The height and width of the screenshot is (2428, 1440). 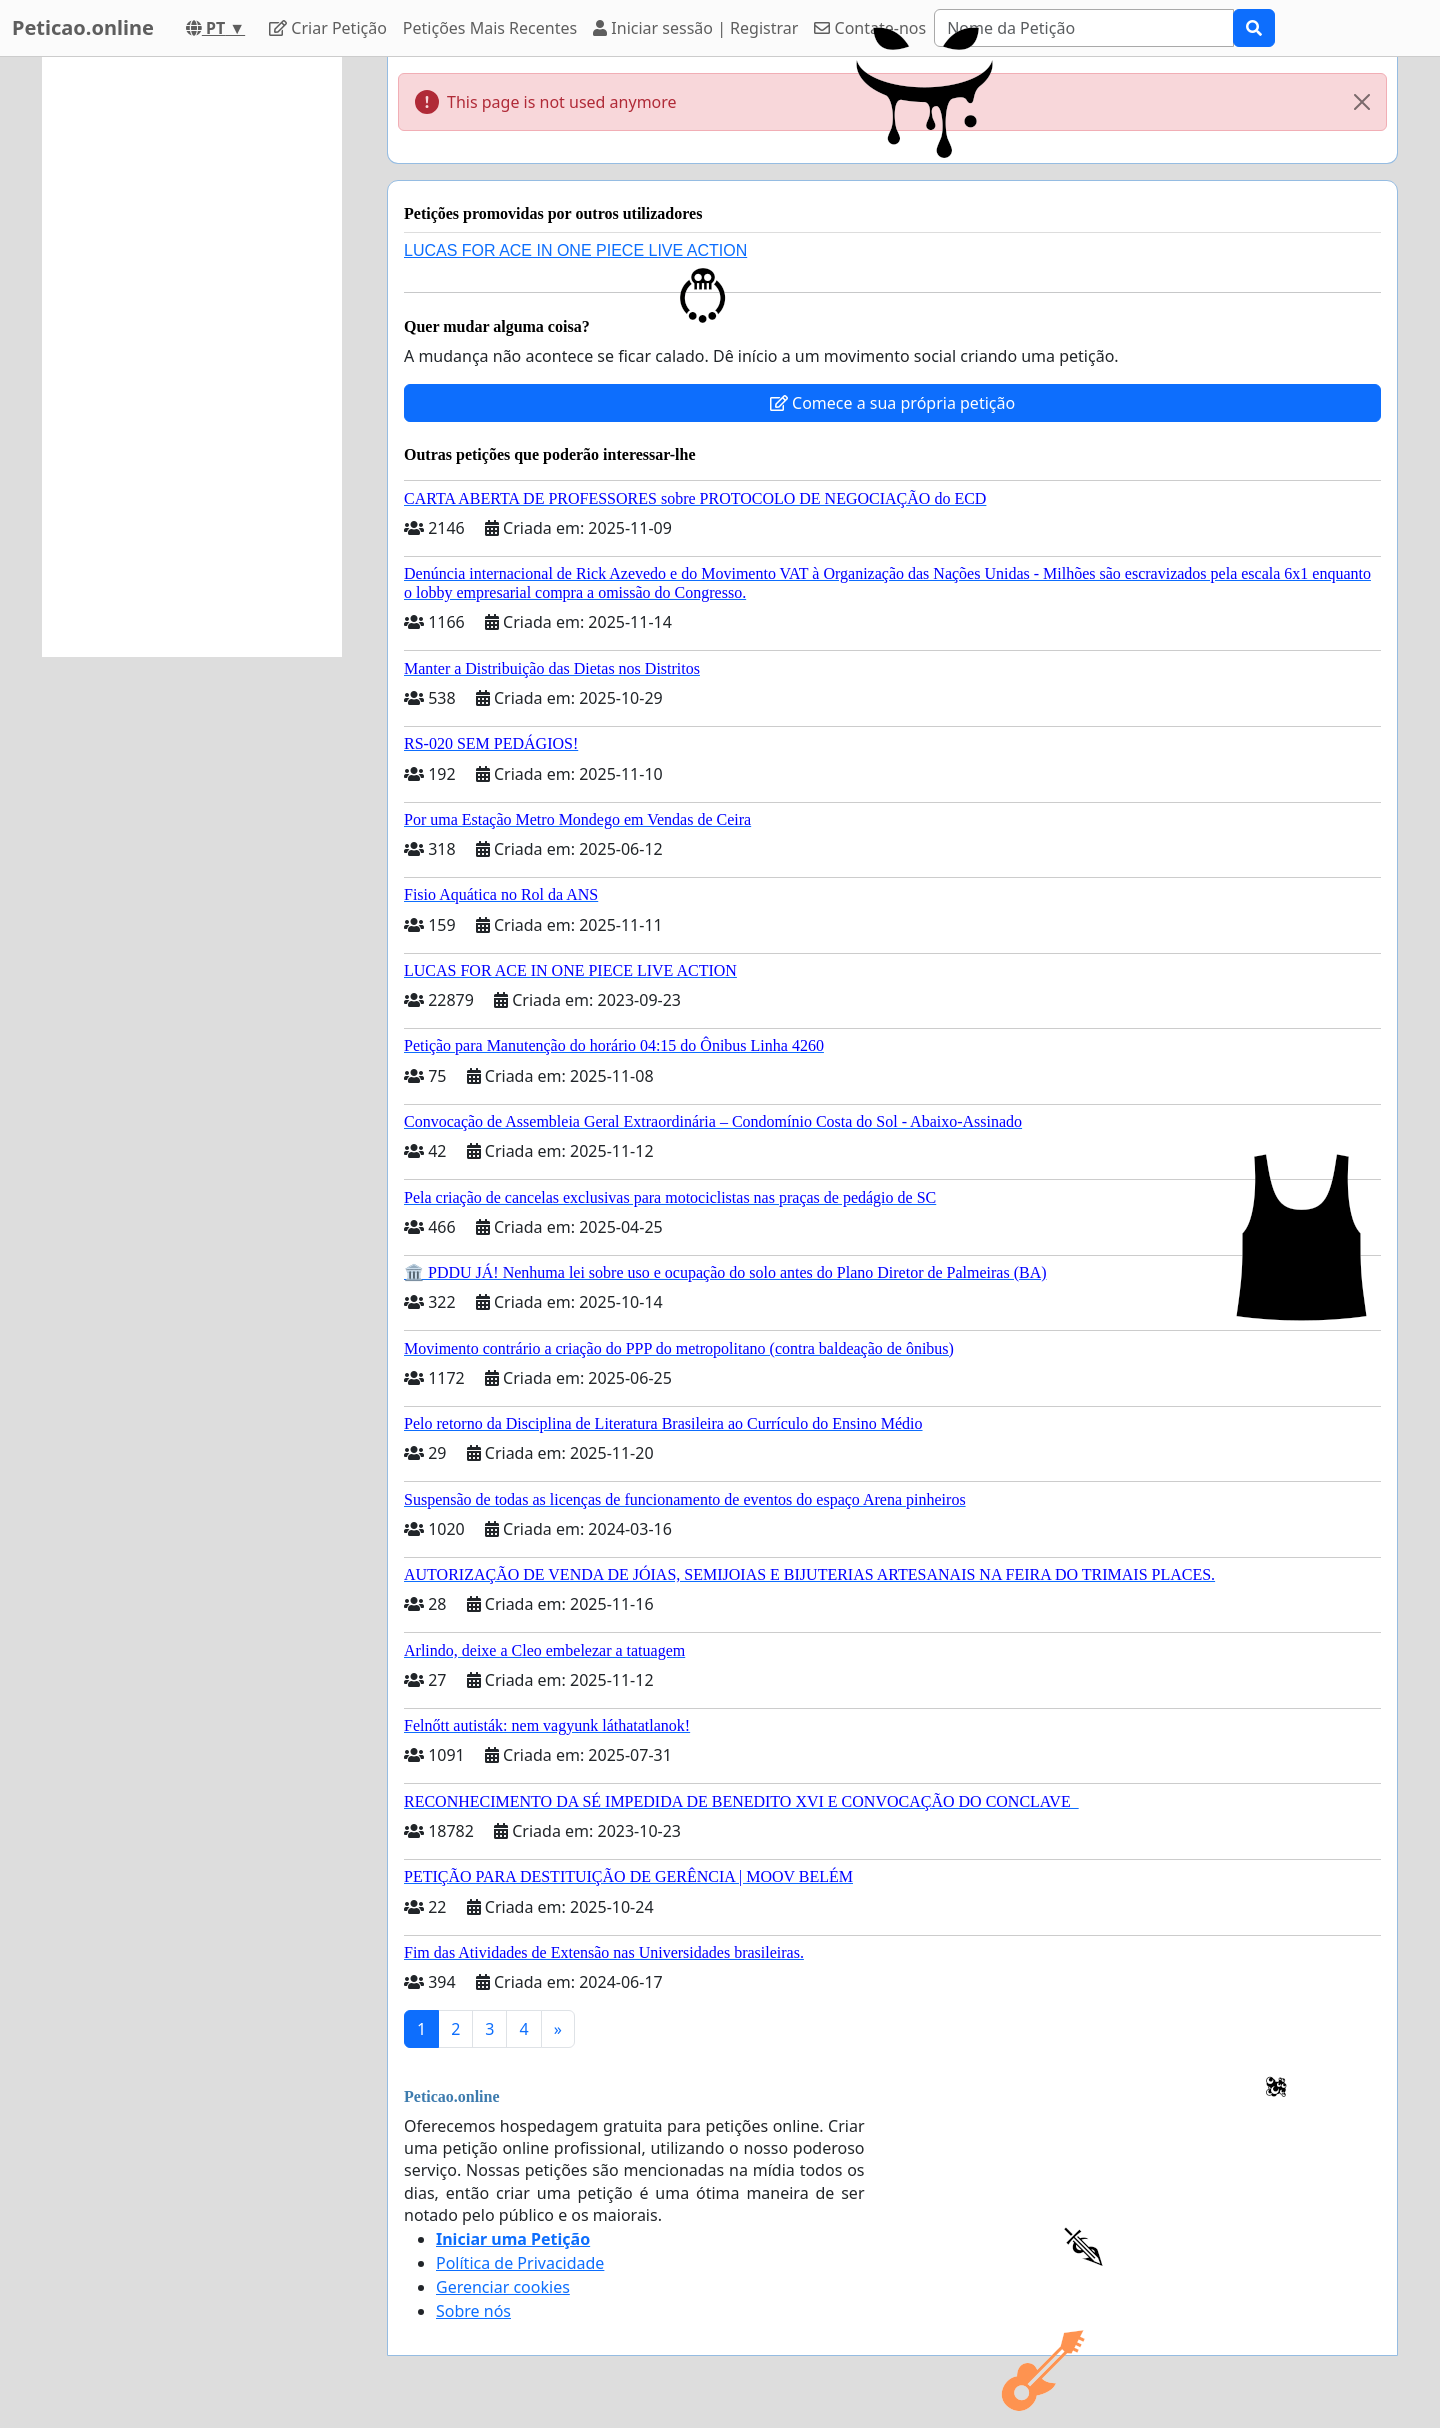 I want to click on activate spiral thrust attack ability, so click(x=1083, y=2246).